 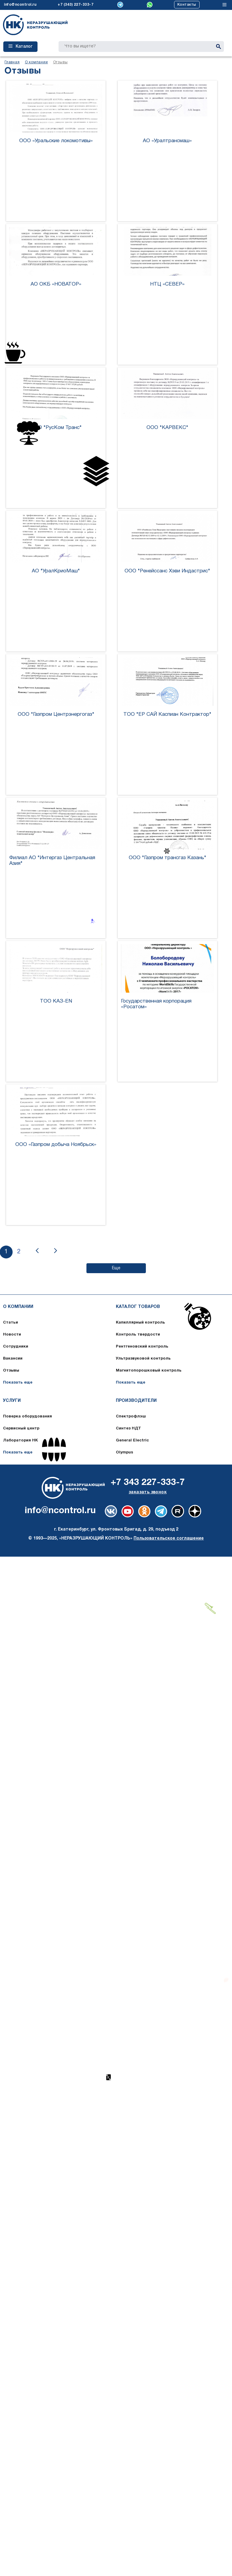 What do you see at coordinates (108, 2077) in the screenshot?
I see `king of clubs playing card` at bounding box center [108, 2077].